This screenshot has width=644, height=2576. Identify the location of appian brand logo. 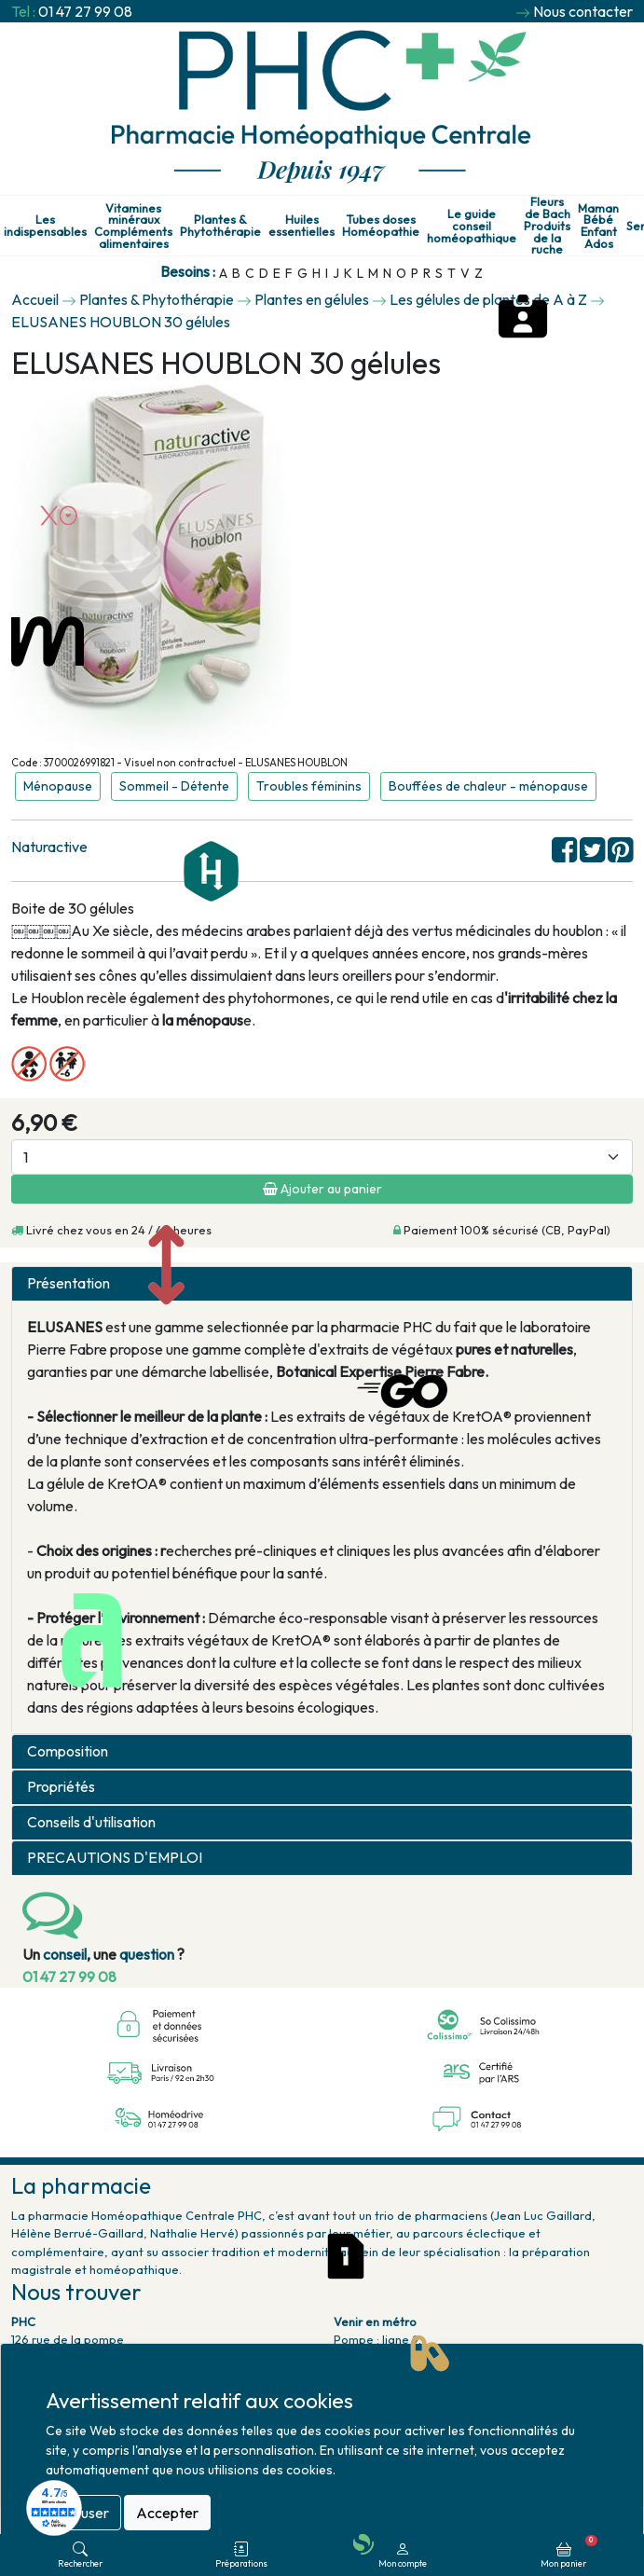
(91, 1640).